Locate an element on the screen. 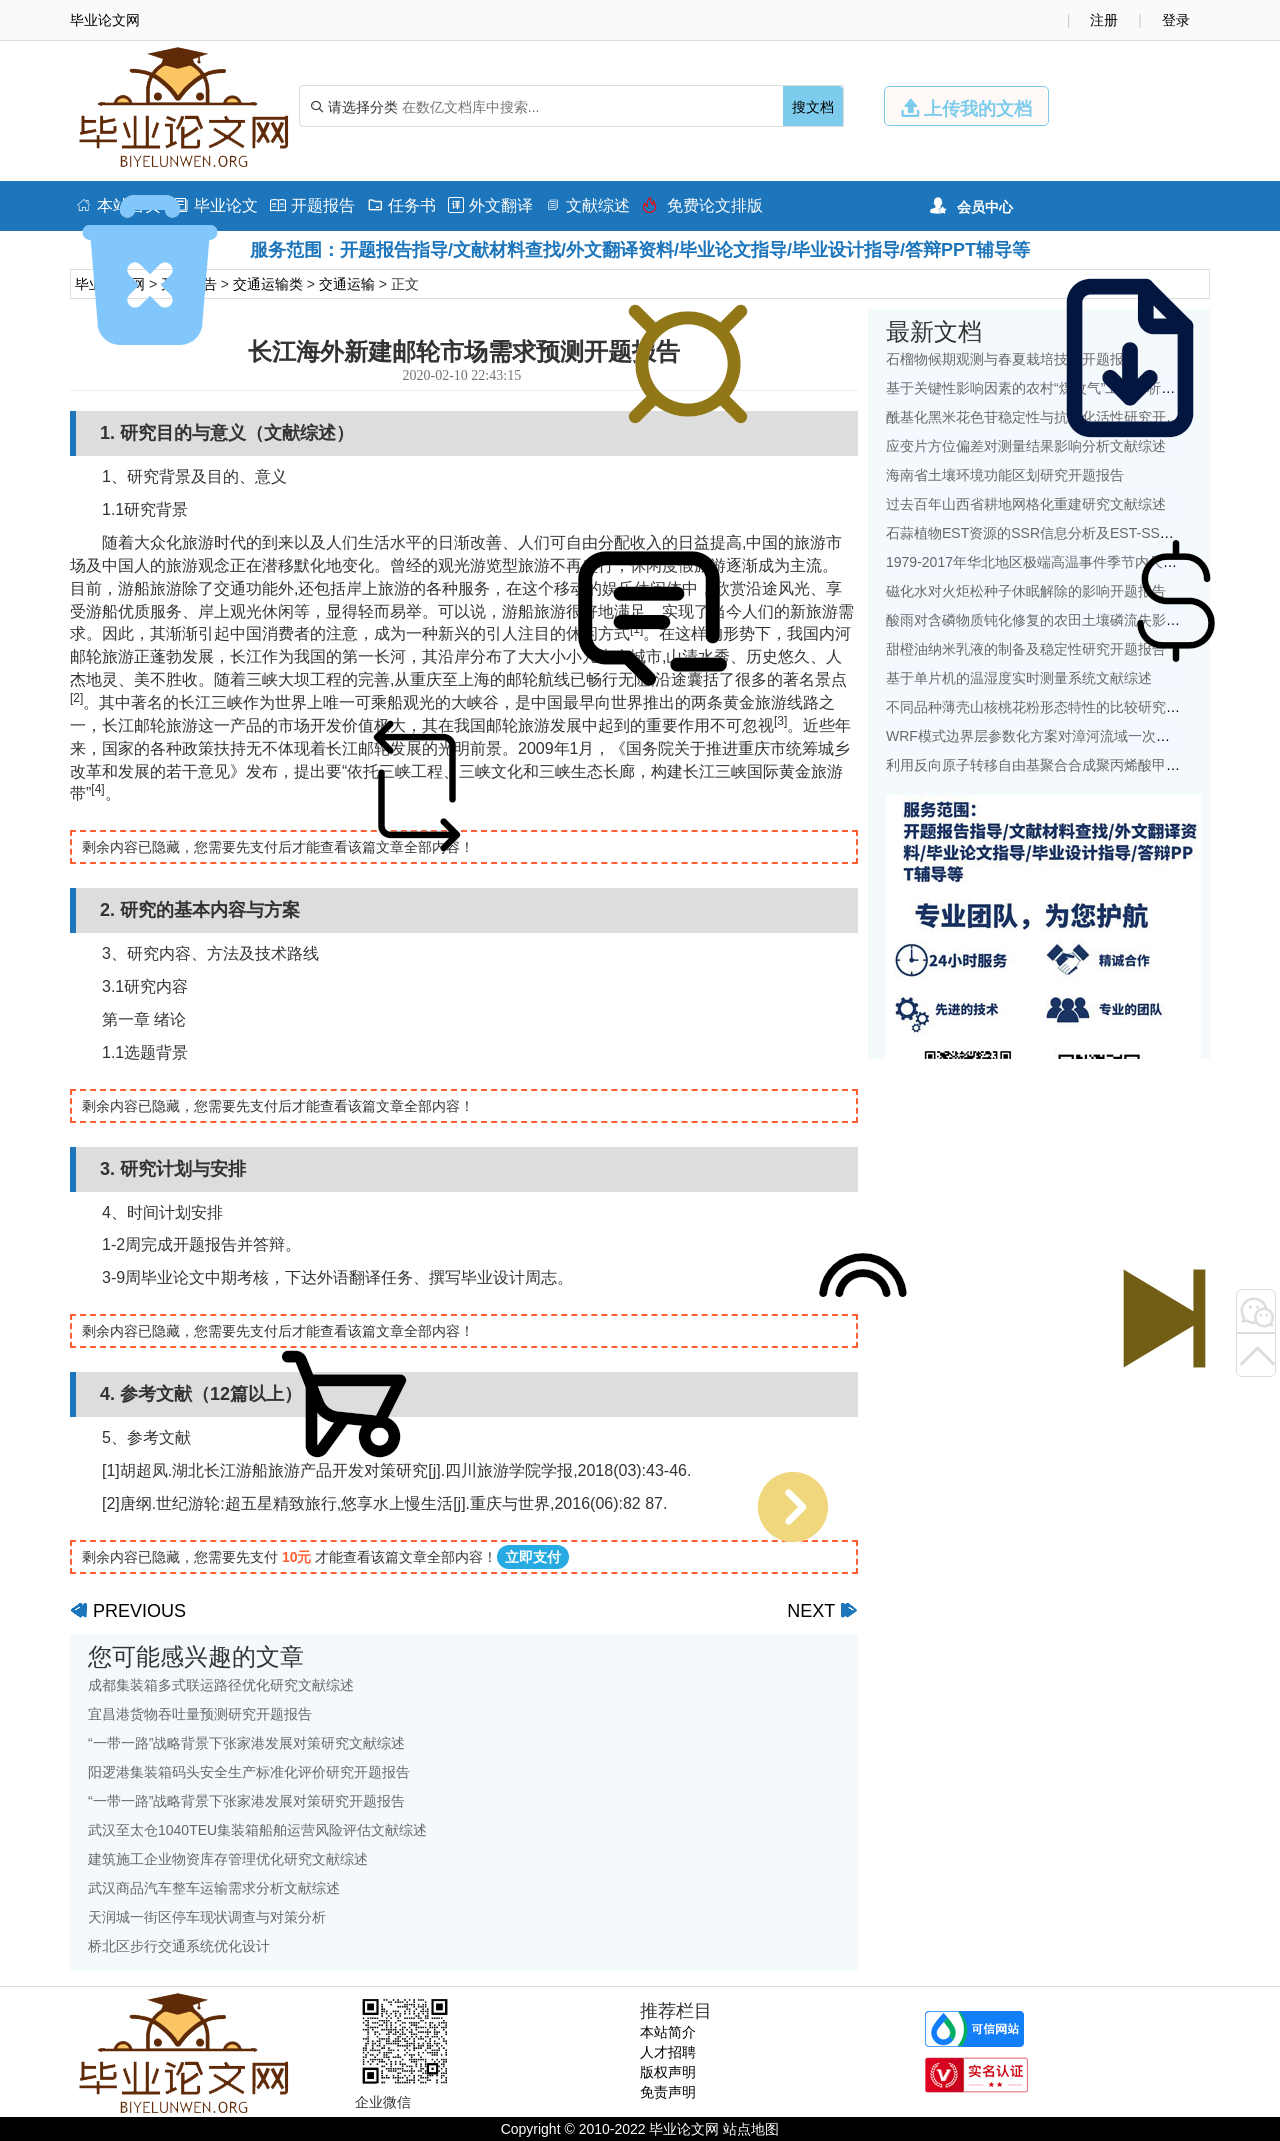  access gardening or outdoor supplies is located at coordinates (347, 1404).